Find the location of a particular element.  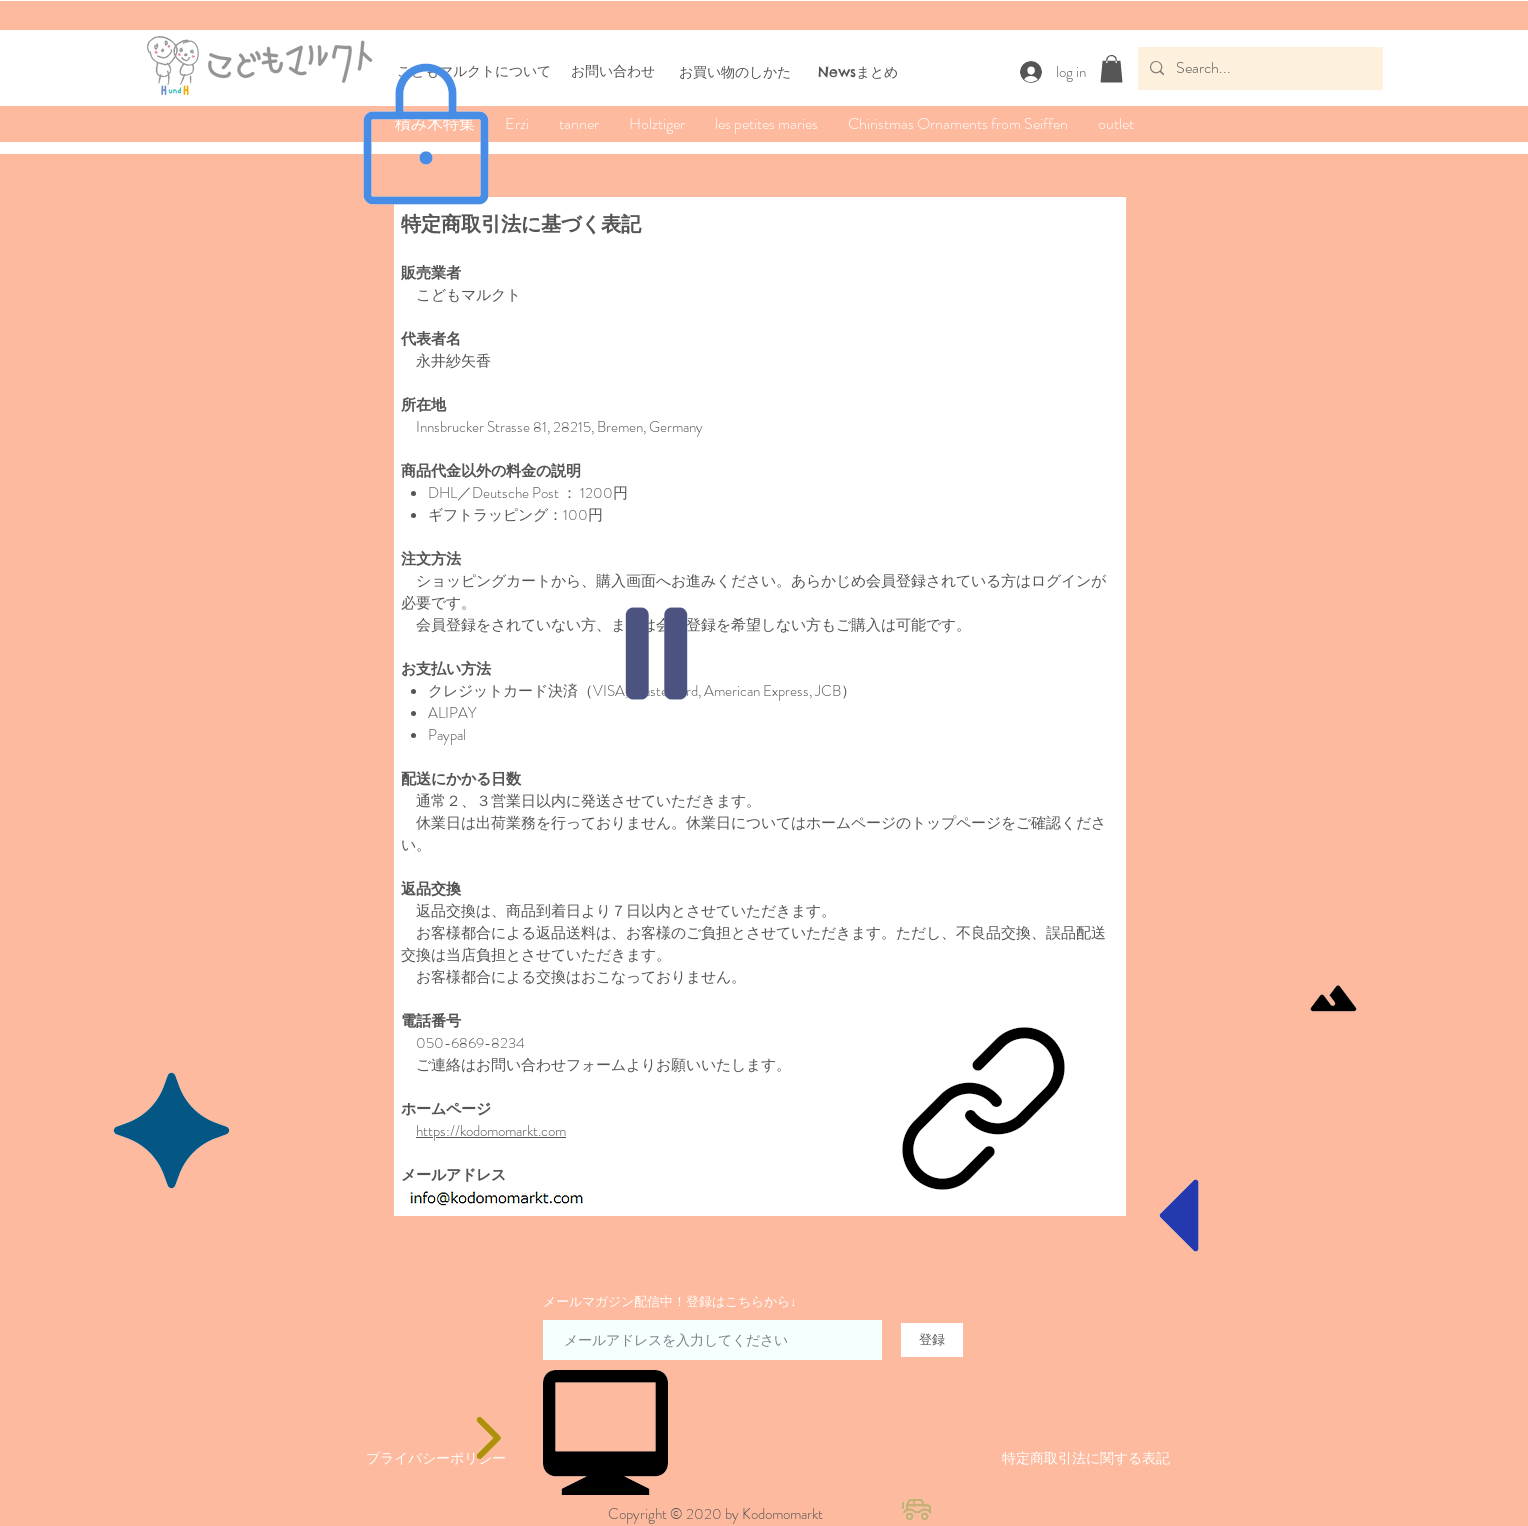

pause media playback is located at coordinates (656, 653).